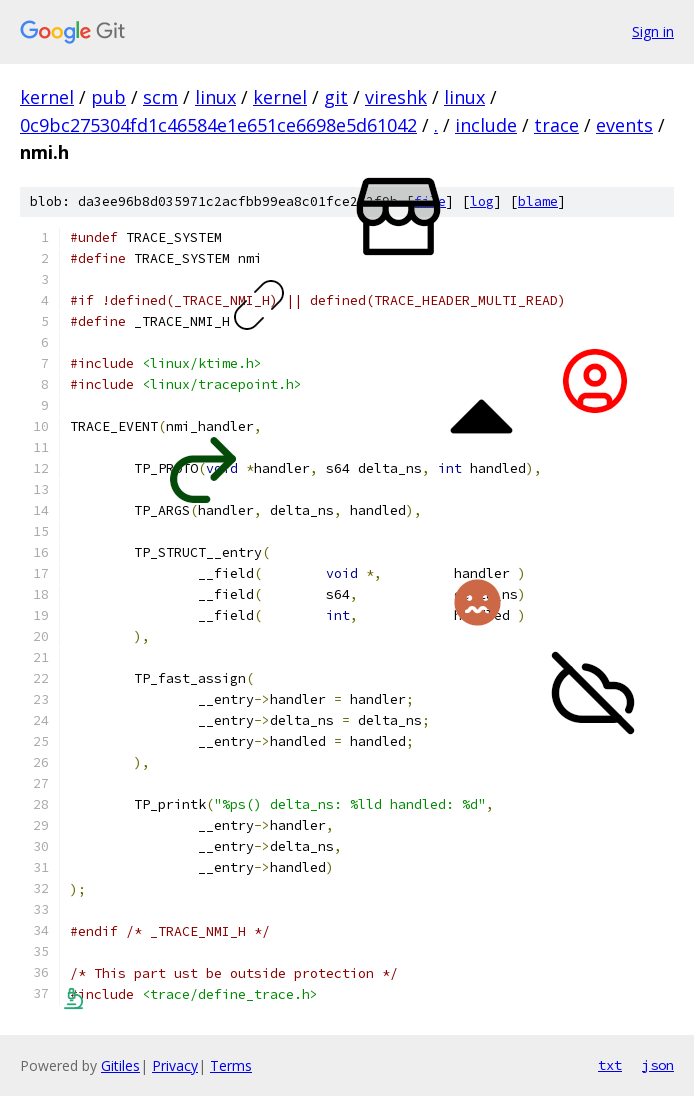 Image resolution: width=694 pixels, height=1096 pixels. I want to click on indicates a nervous or anxious status, so click(477, 602).